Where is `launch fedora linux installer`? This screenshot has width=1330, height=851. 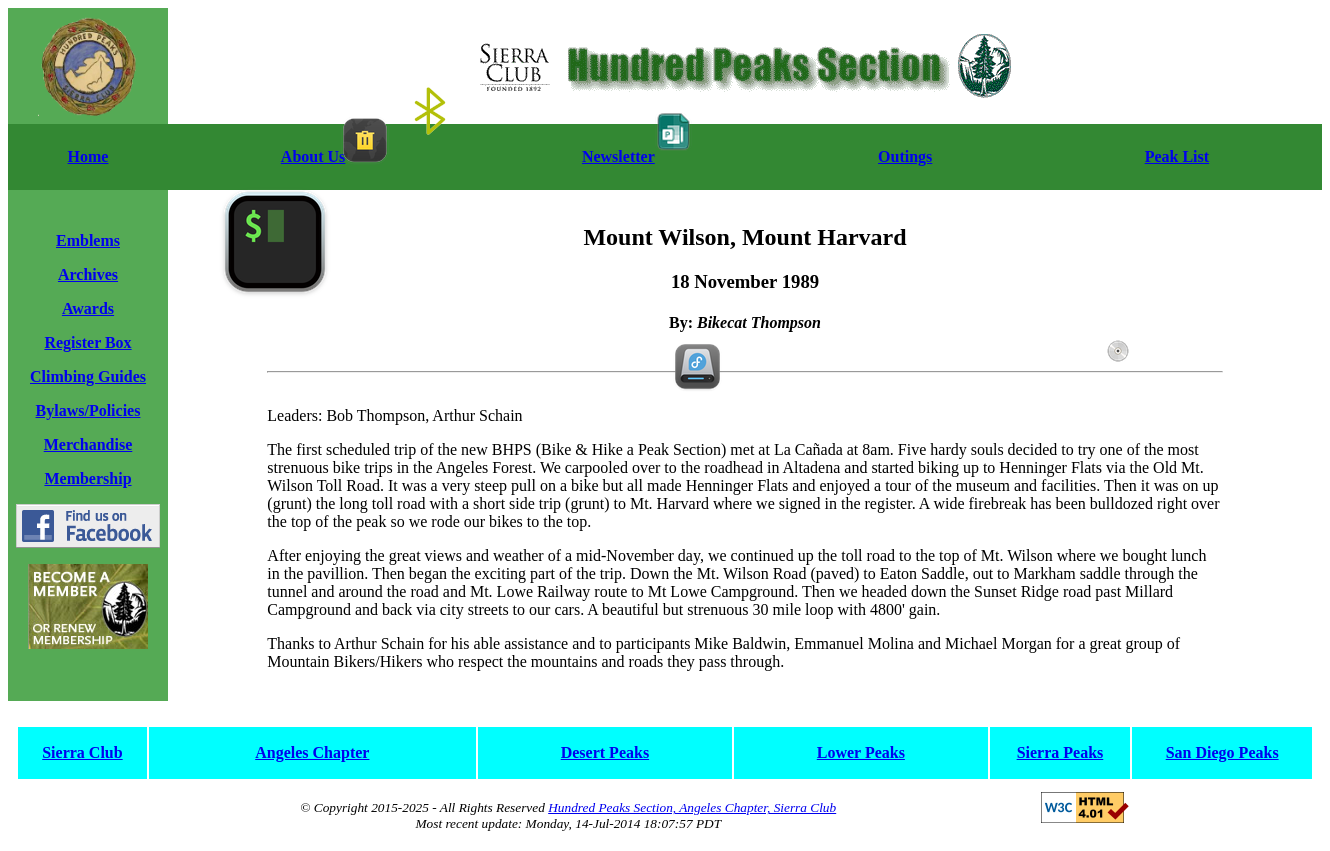 launch fedora linux installer is located at coordinates (697, 366).